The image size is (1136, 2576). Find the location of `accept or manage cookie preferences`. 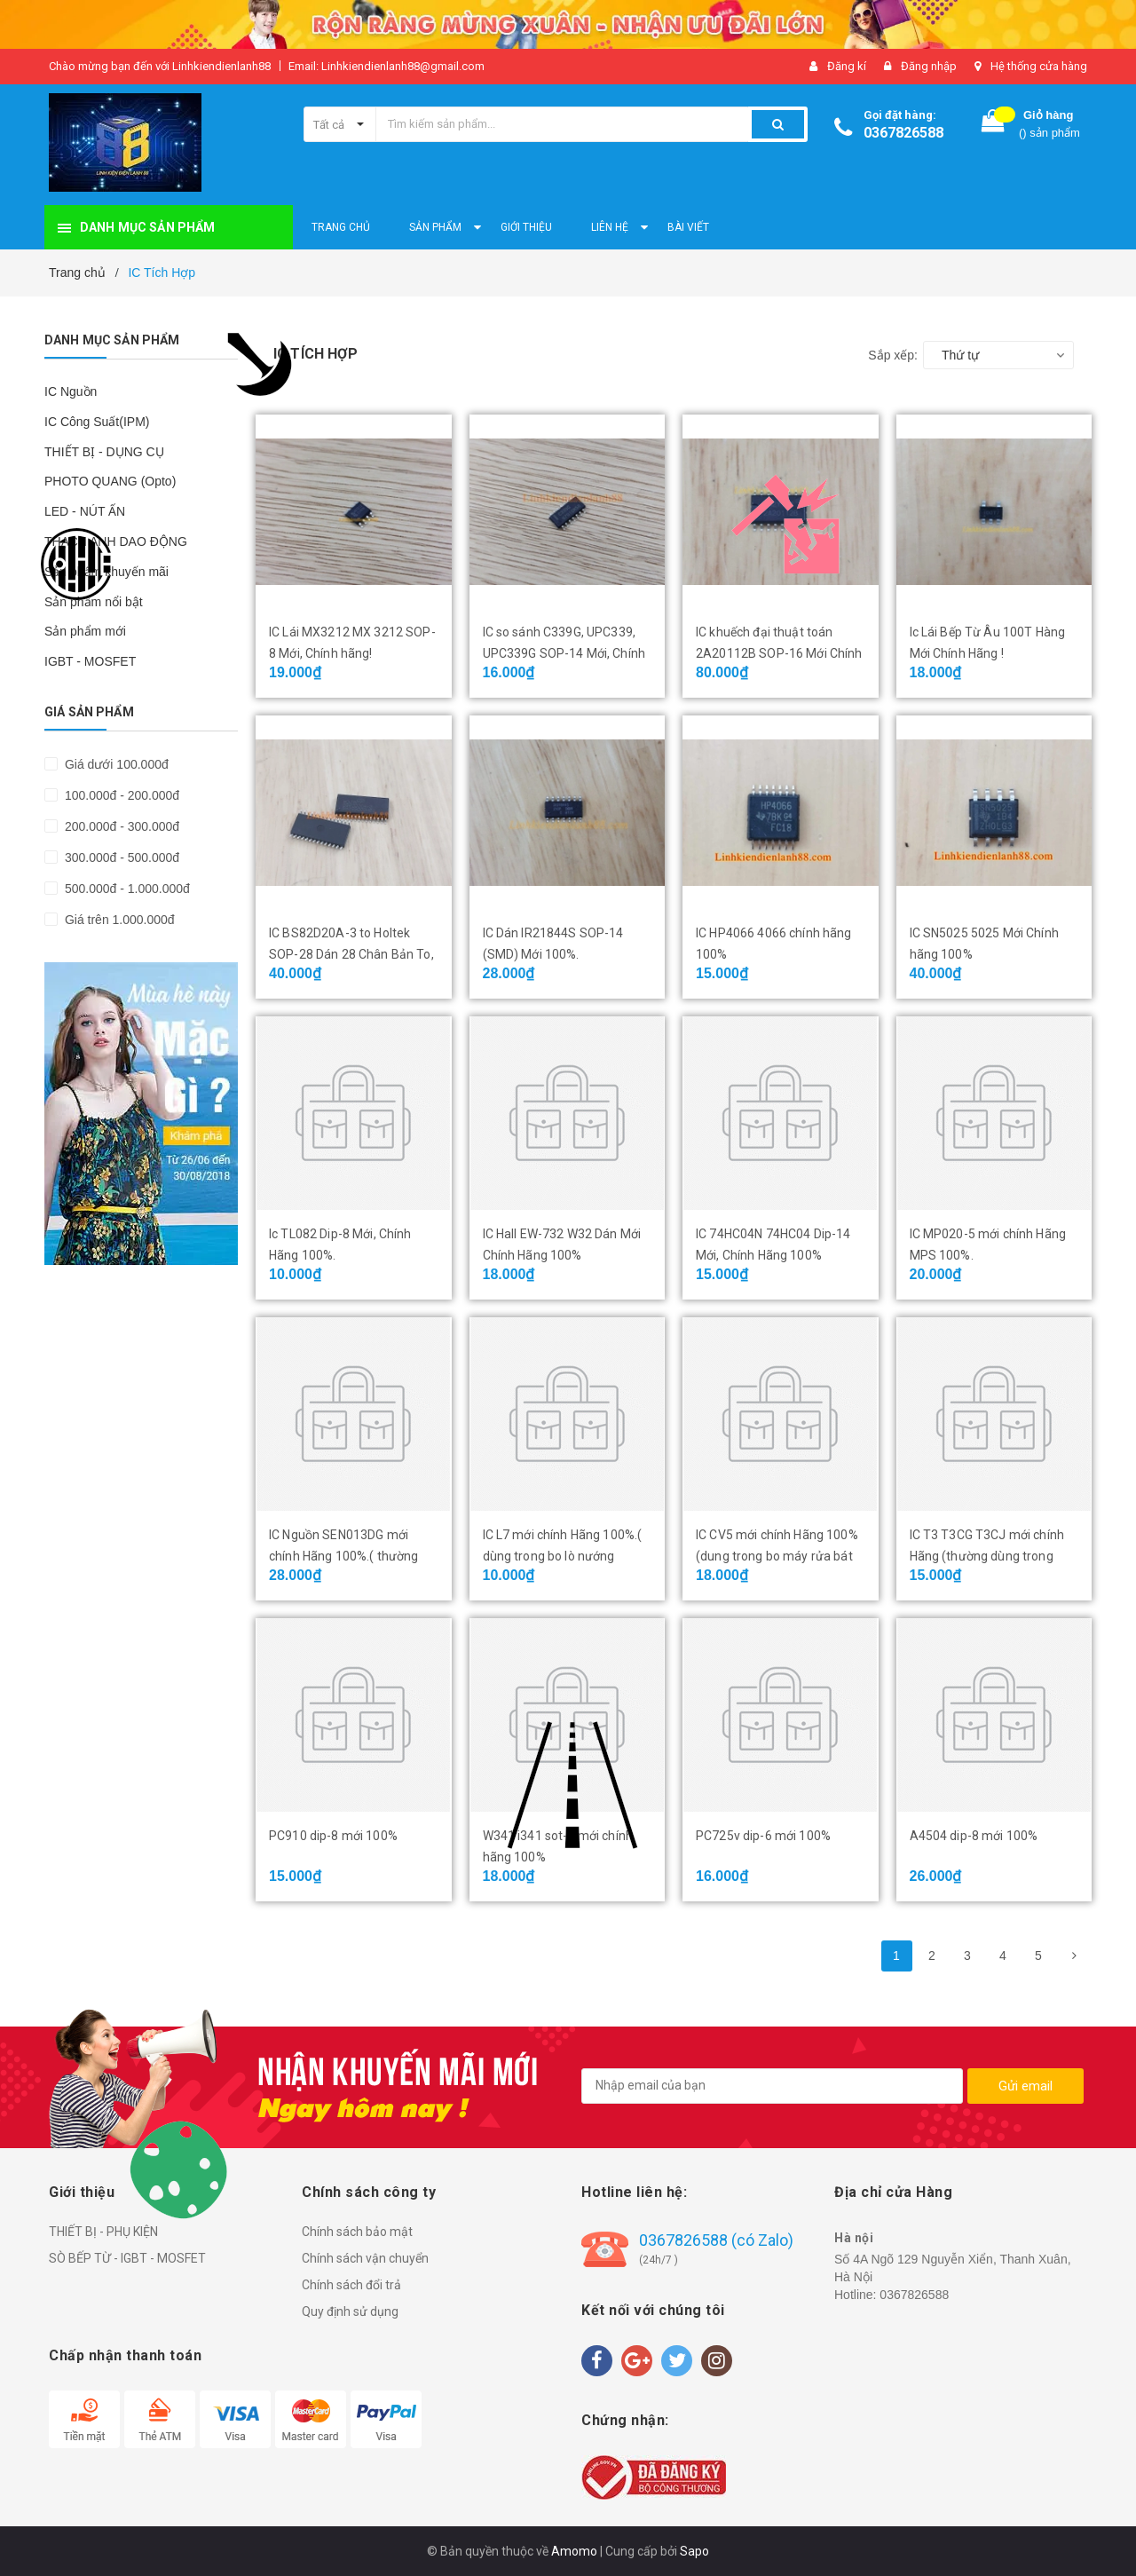

accept or manage cookie preferences is located at coordinates (178, 2169).